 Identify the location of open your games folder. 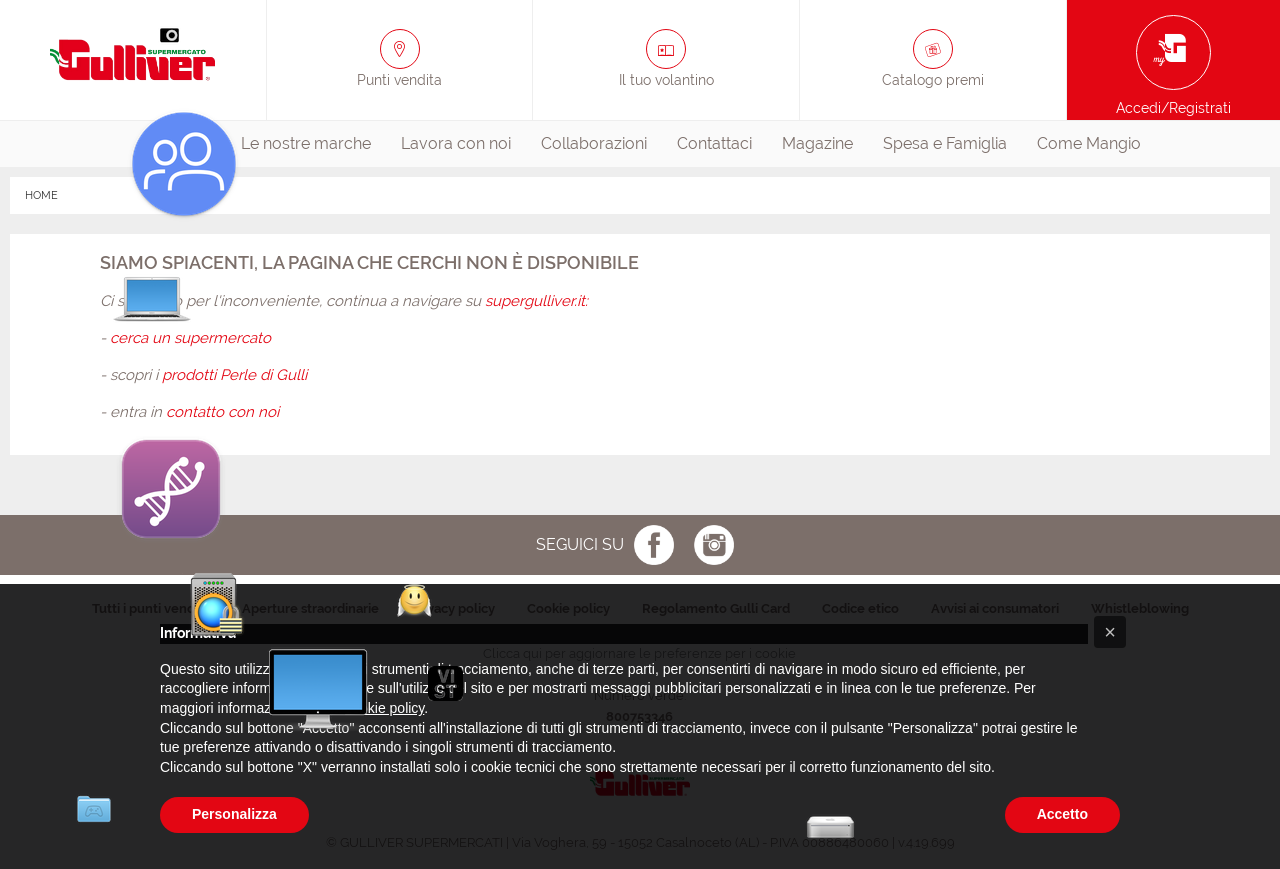
(94, 809).